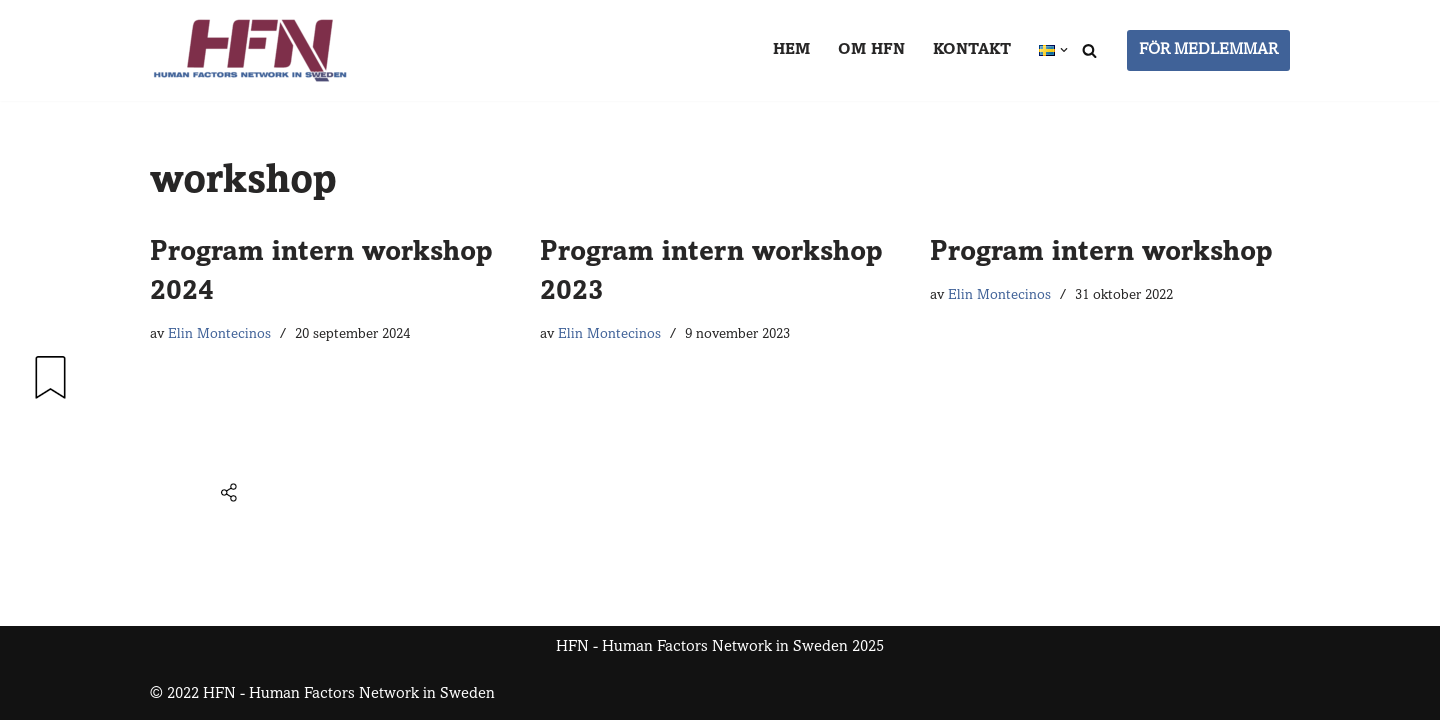 This screenshot has height=720, width=1440. What do you see at coordinates (229, 492) in the screenshot?
I see `share content to social networks` at bounding box center [229, 492].